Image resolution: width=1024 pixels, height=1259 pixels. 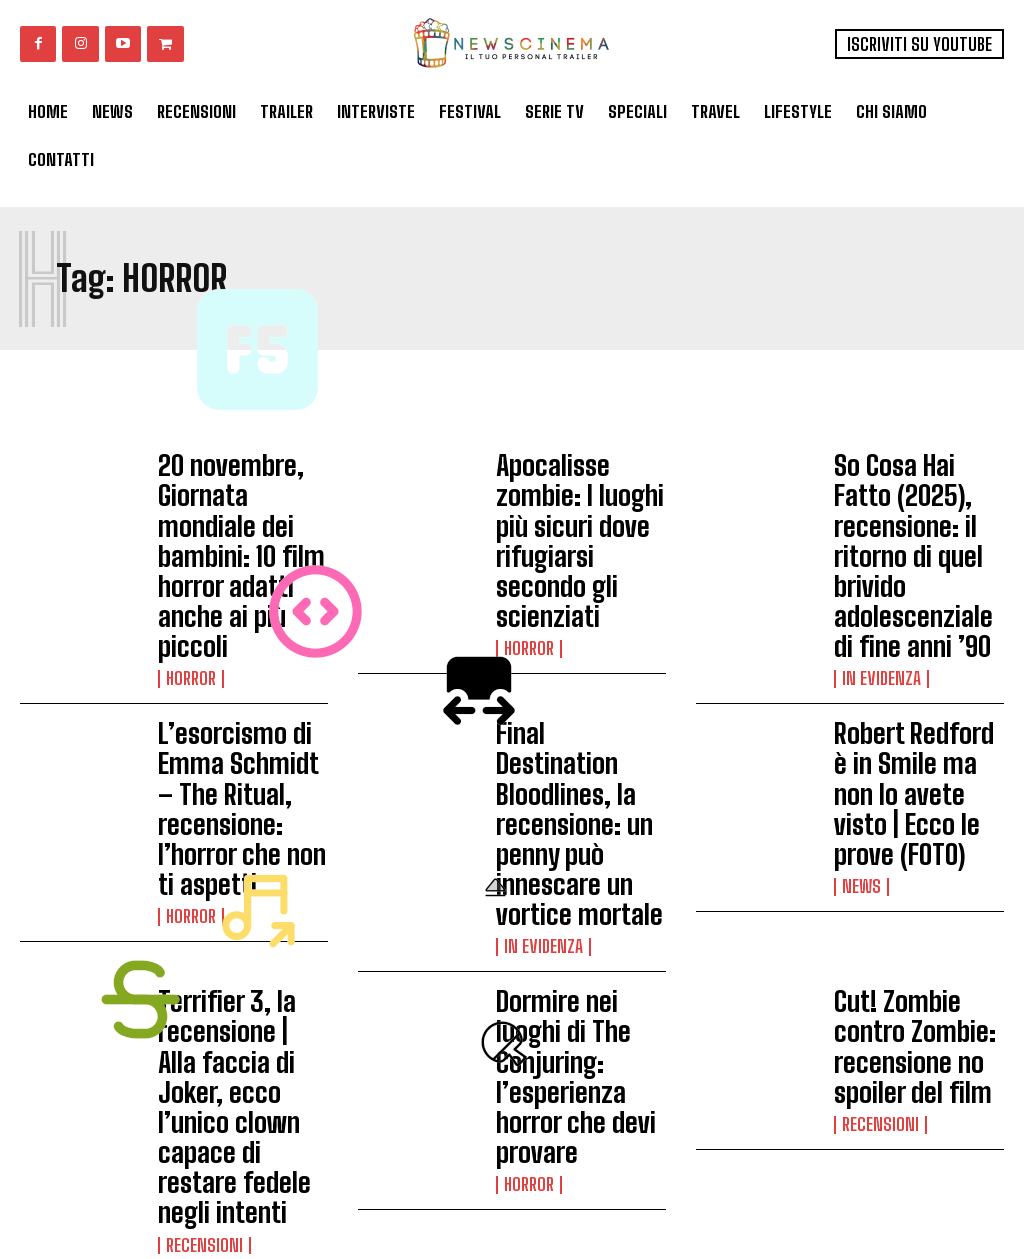 What do you see at coordinates (495, 888) in the screenshot?
I see `eject media or disc` at bounding box center [495, 888].